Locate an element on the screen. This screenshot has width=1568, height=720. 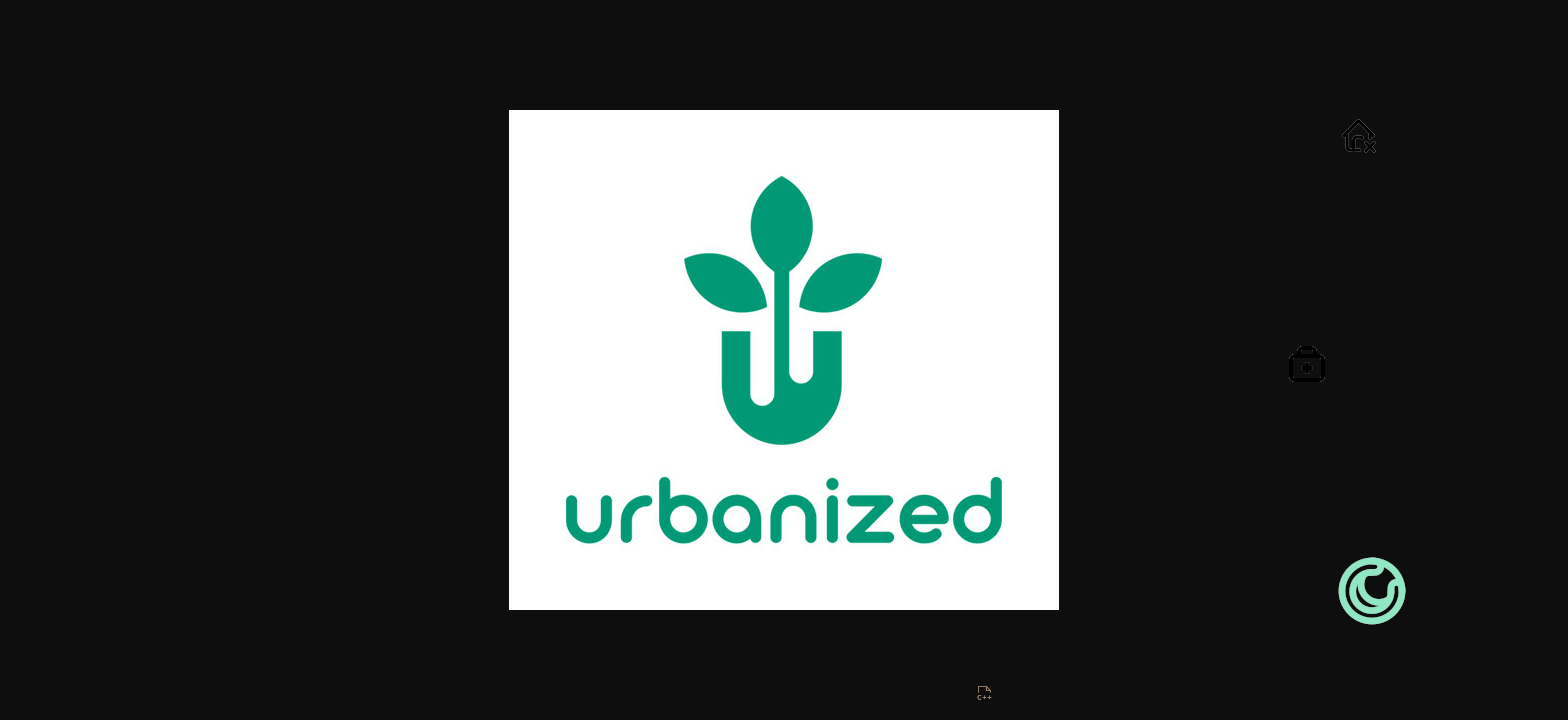
remove a saved home address is located at coordinates (1358, 135).